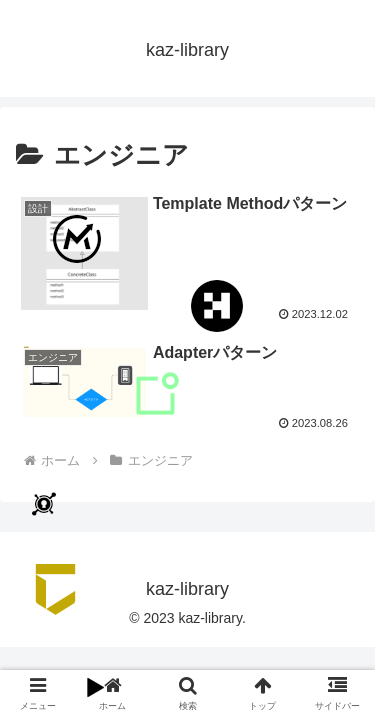 Image resolution: width=375 pixels, height=720 pixels. I want to click on open Google Chronicle security platform, so click(55, 589).